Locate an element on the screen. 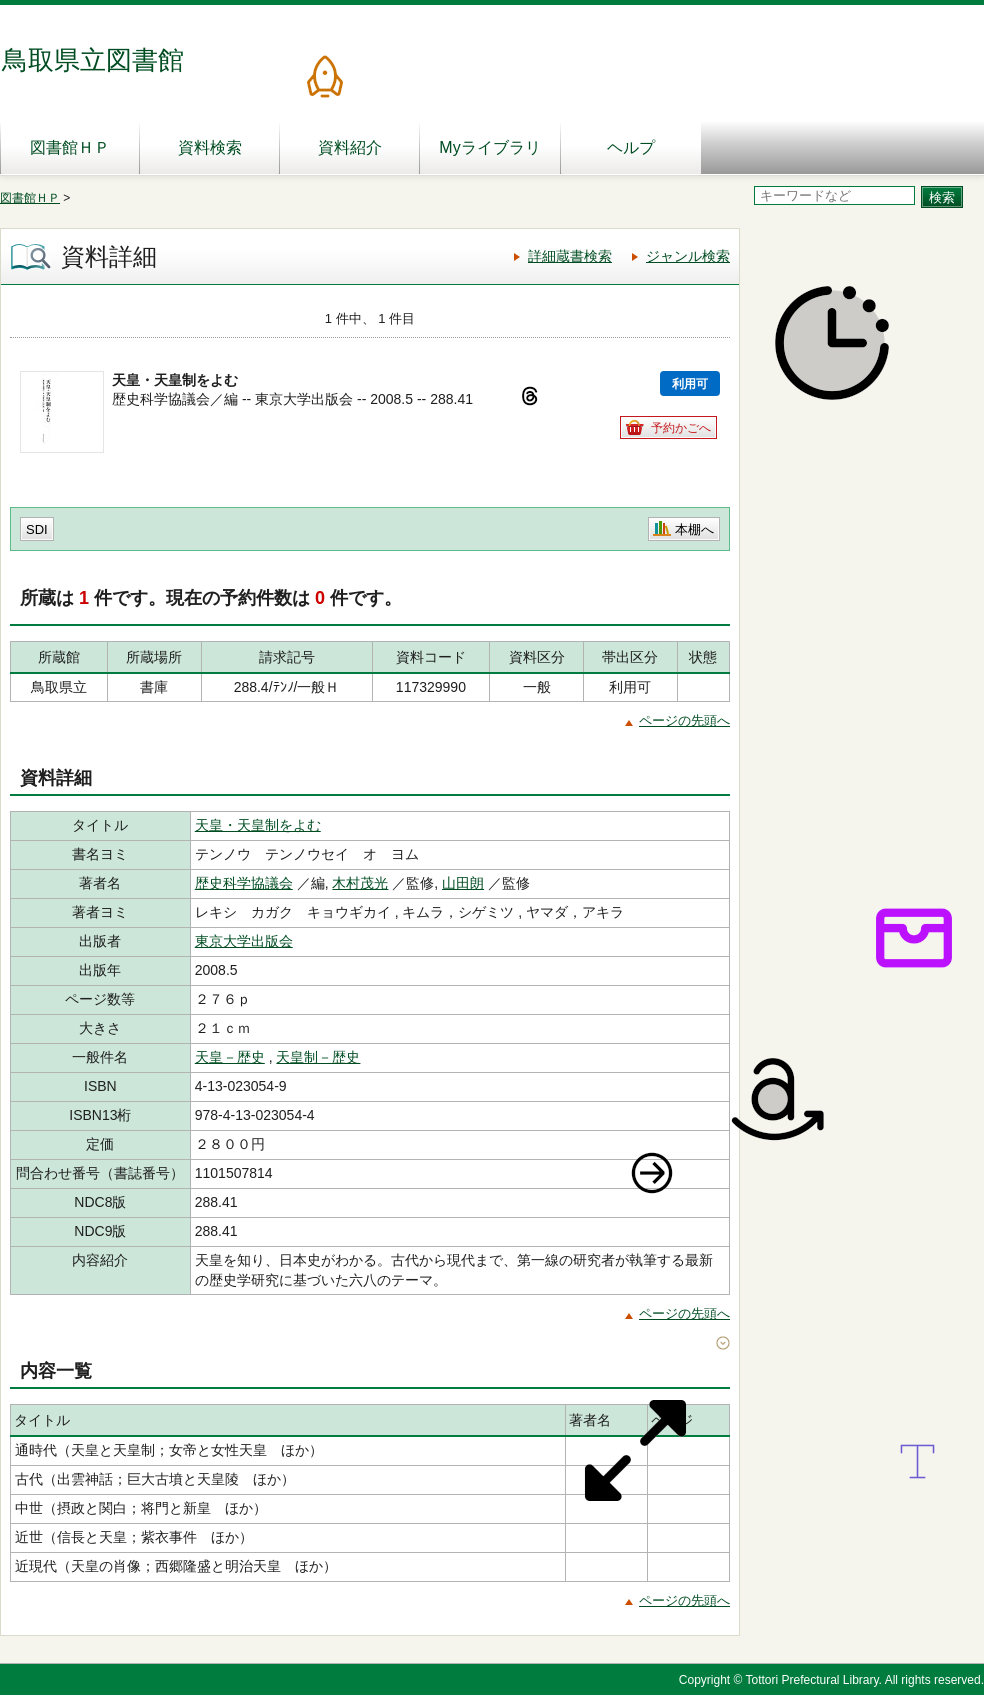 This screenshot has height=1695, width=984. open the Amazon app or website is located at coordinates (774, 1097).